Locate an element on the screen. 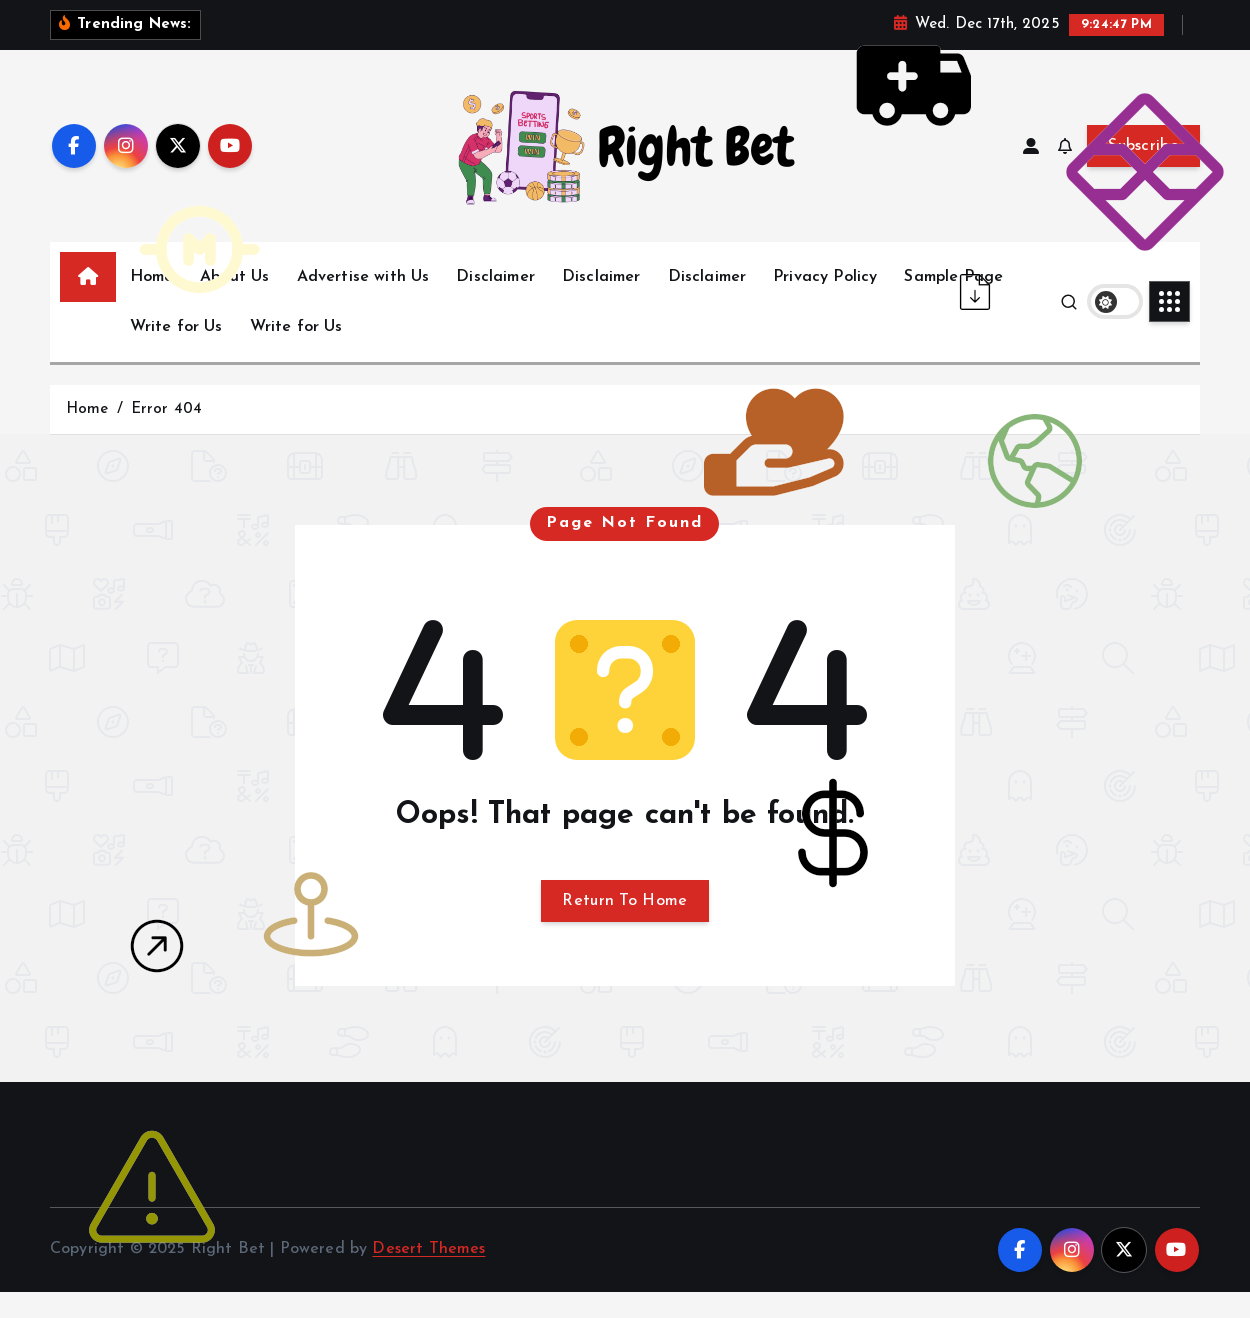 The image size is (1250, 1318). request emergency medical services is located at coordinates (910, 80).